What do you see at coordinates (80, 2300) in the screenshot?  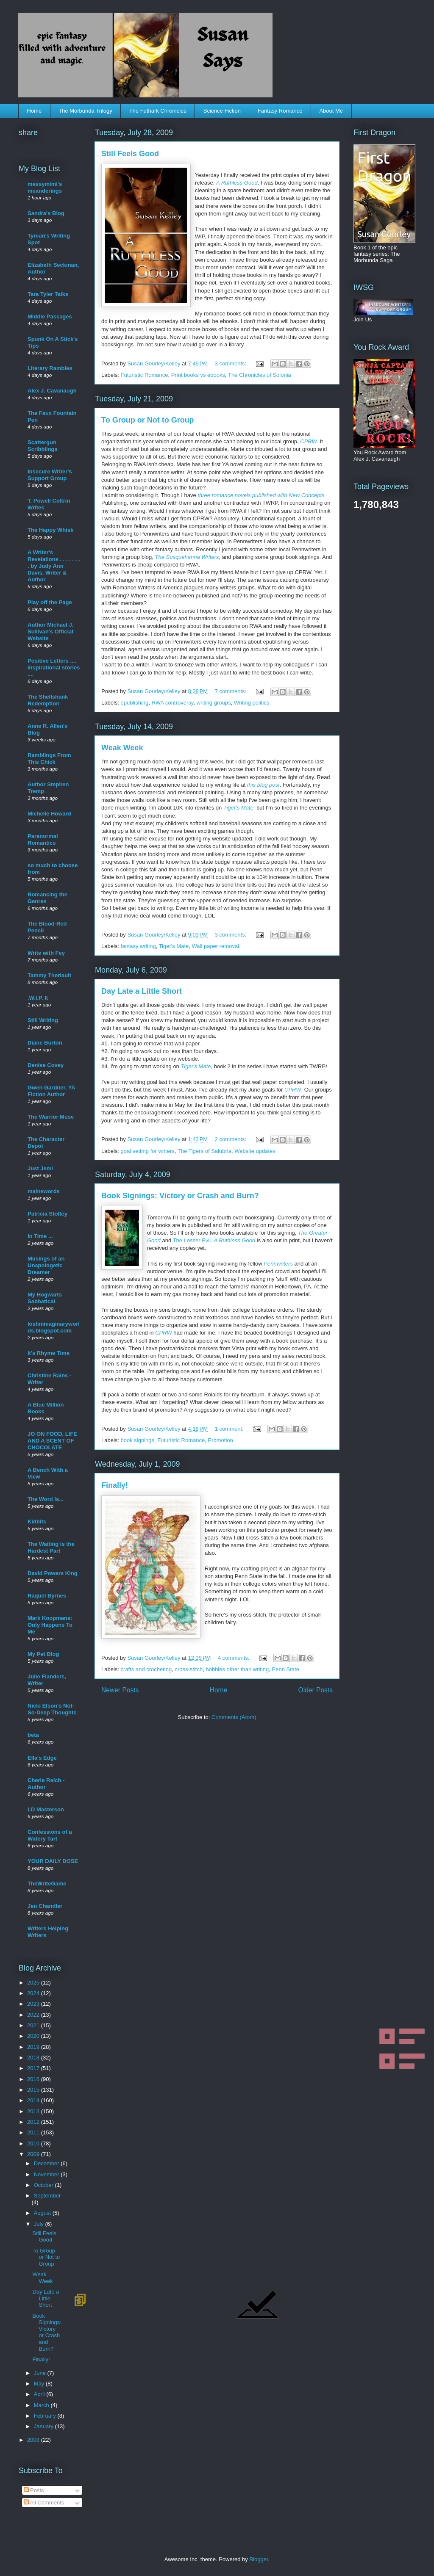 I see `view currency or financial documents` at bounding box center [80, 2300].